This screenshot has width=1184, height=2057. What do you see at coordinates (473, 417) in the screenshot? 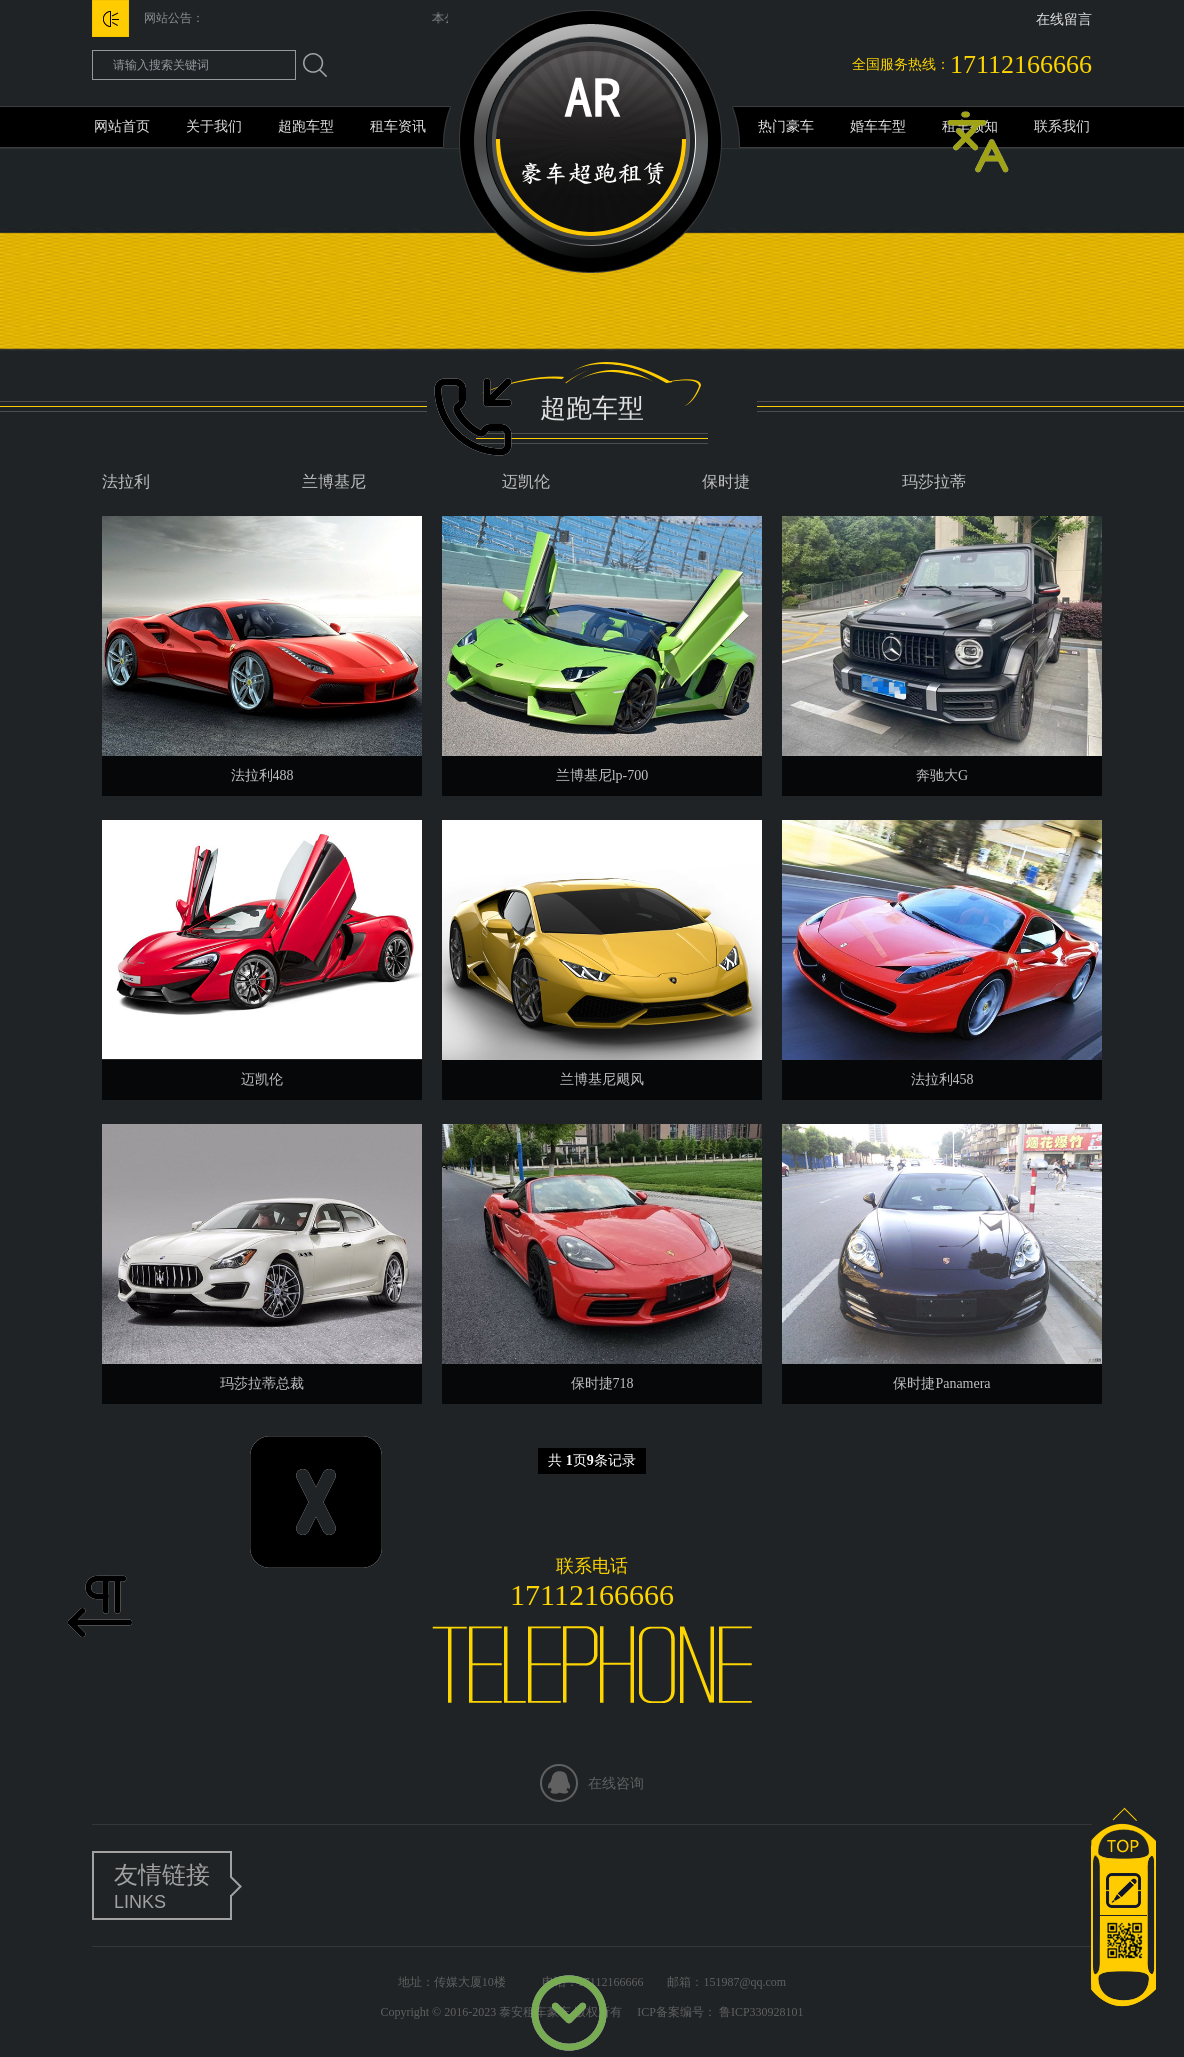
I see `incoming call notification` at bounding box center [473, 417].